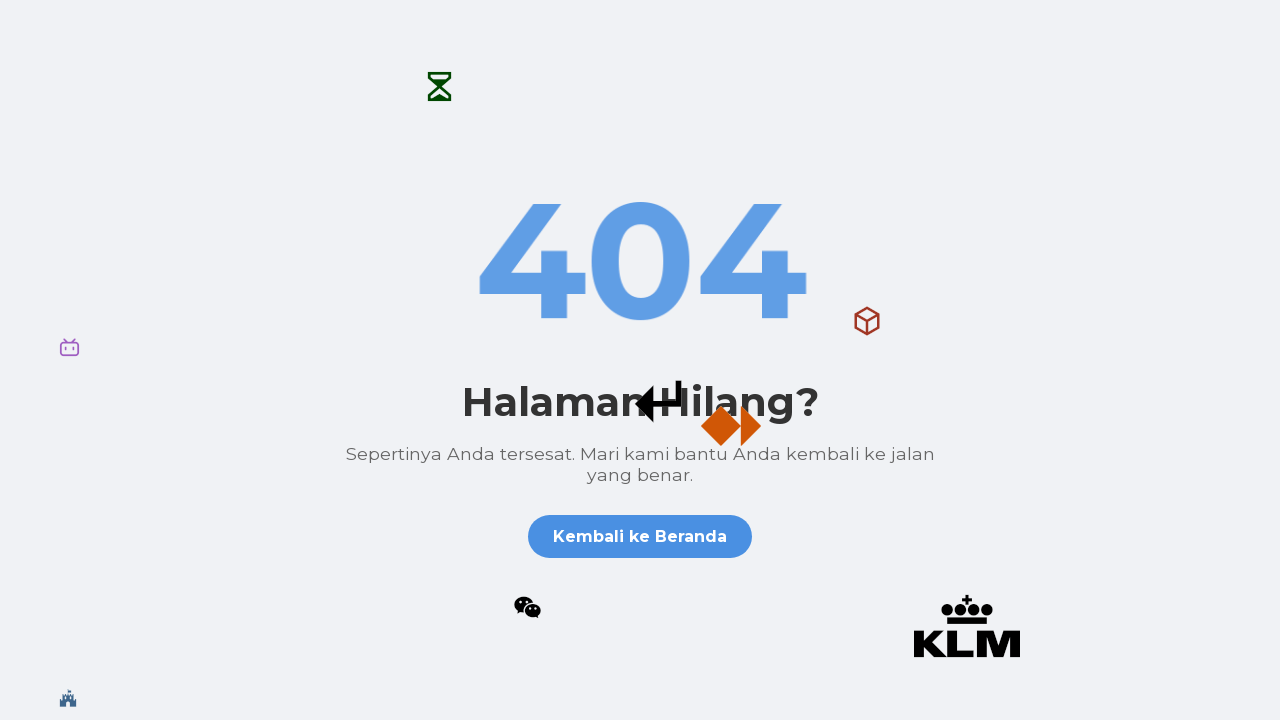 Image resolution: width=1280 pixels, height=720 pixels. What do you see at coordinates (661, 401) in the screenshot?
I see `return to previous line or submit input` at bounding box center [661, 401].